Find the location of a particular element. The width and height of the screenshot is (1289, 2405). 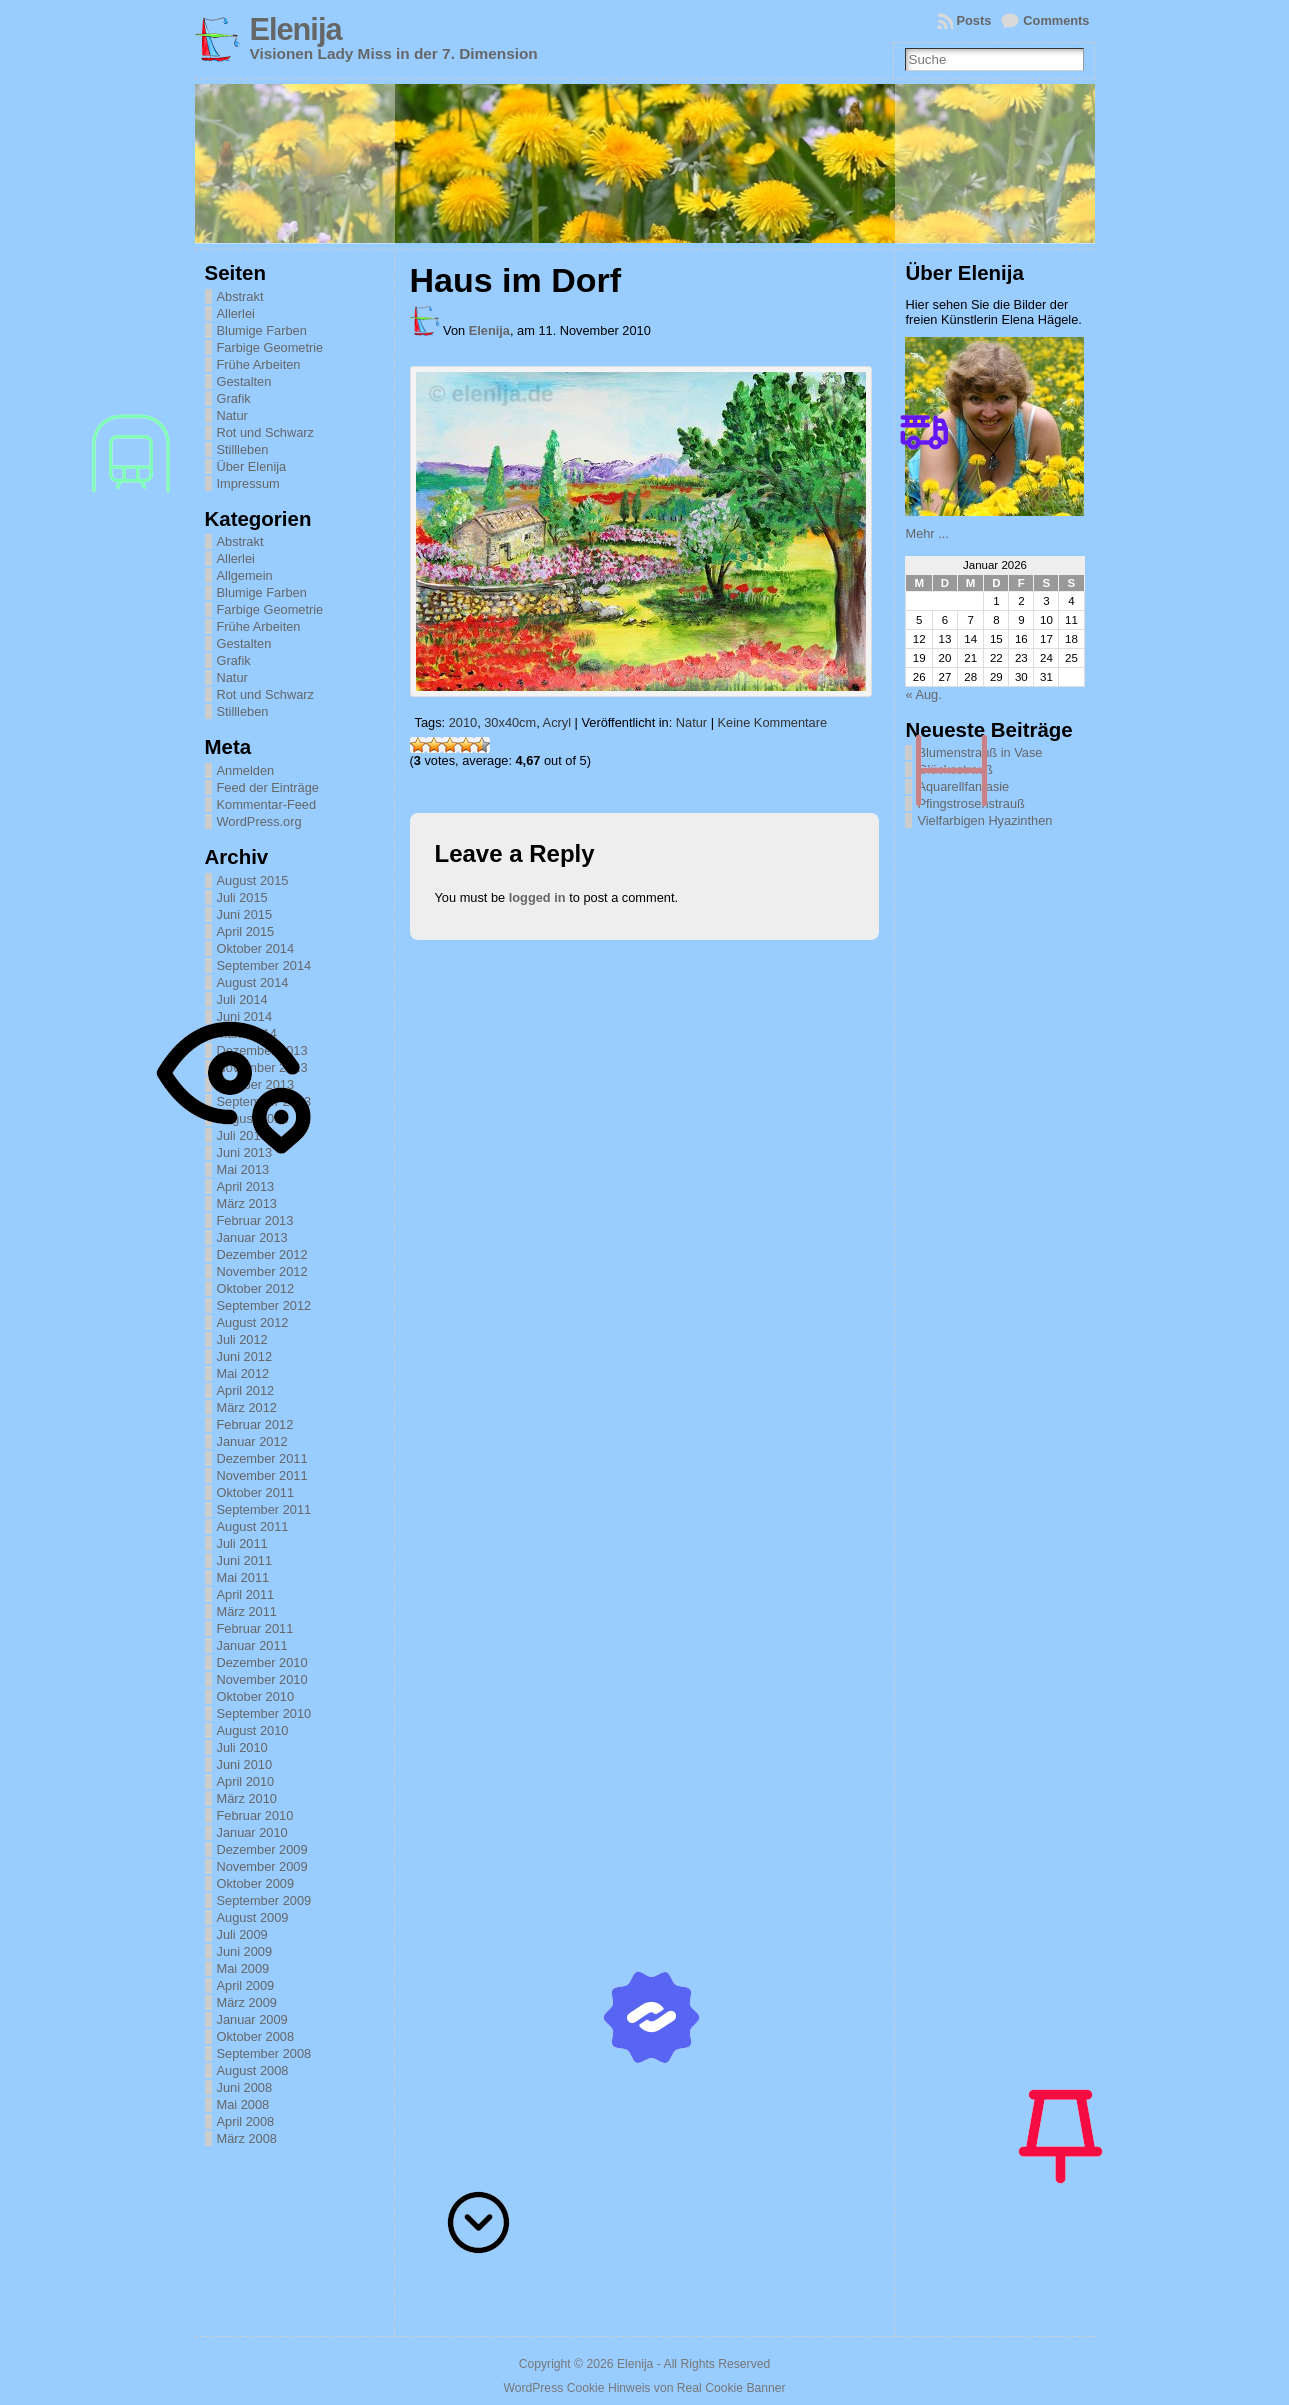

emergency services or fire department contact is located at coordinates (923, 430).